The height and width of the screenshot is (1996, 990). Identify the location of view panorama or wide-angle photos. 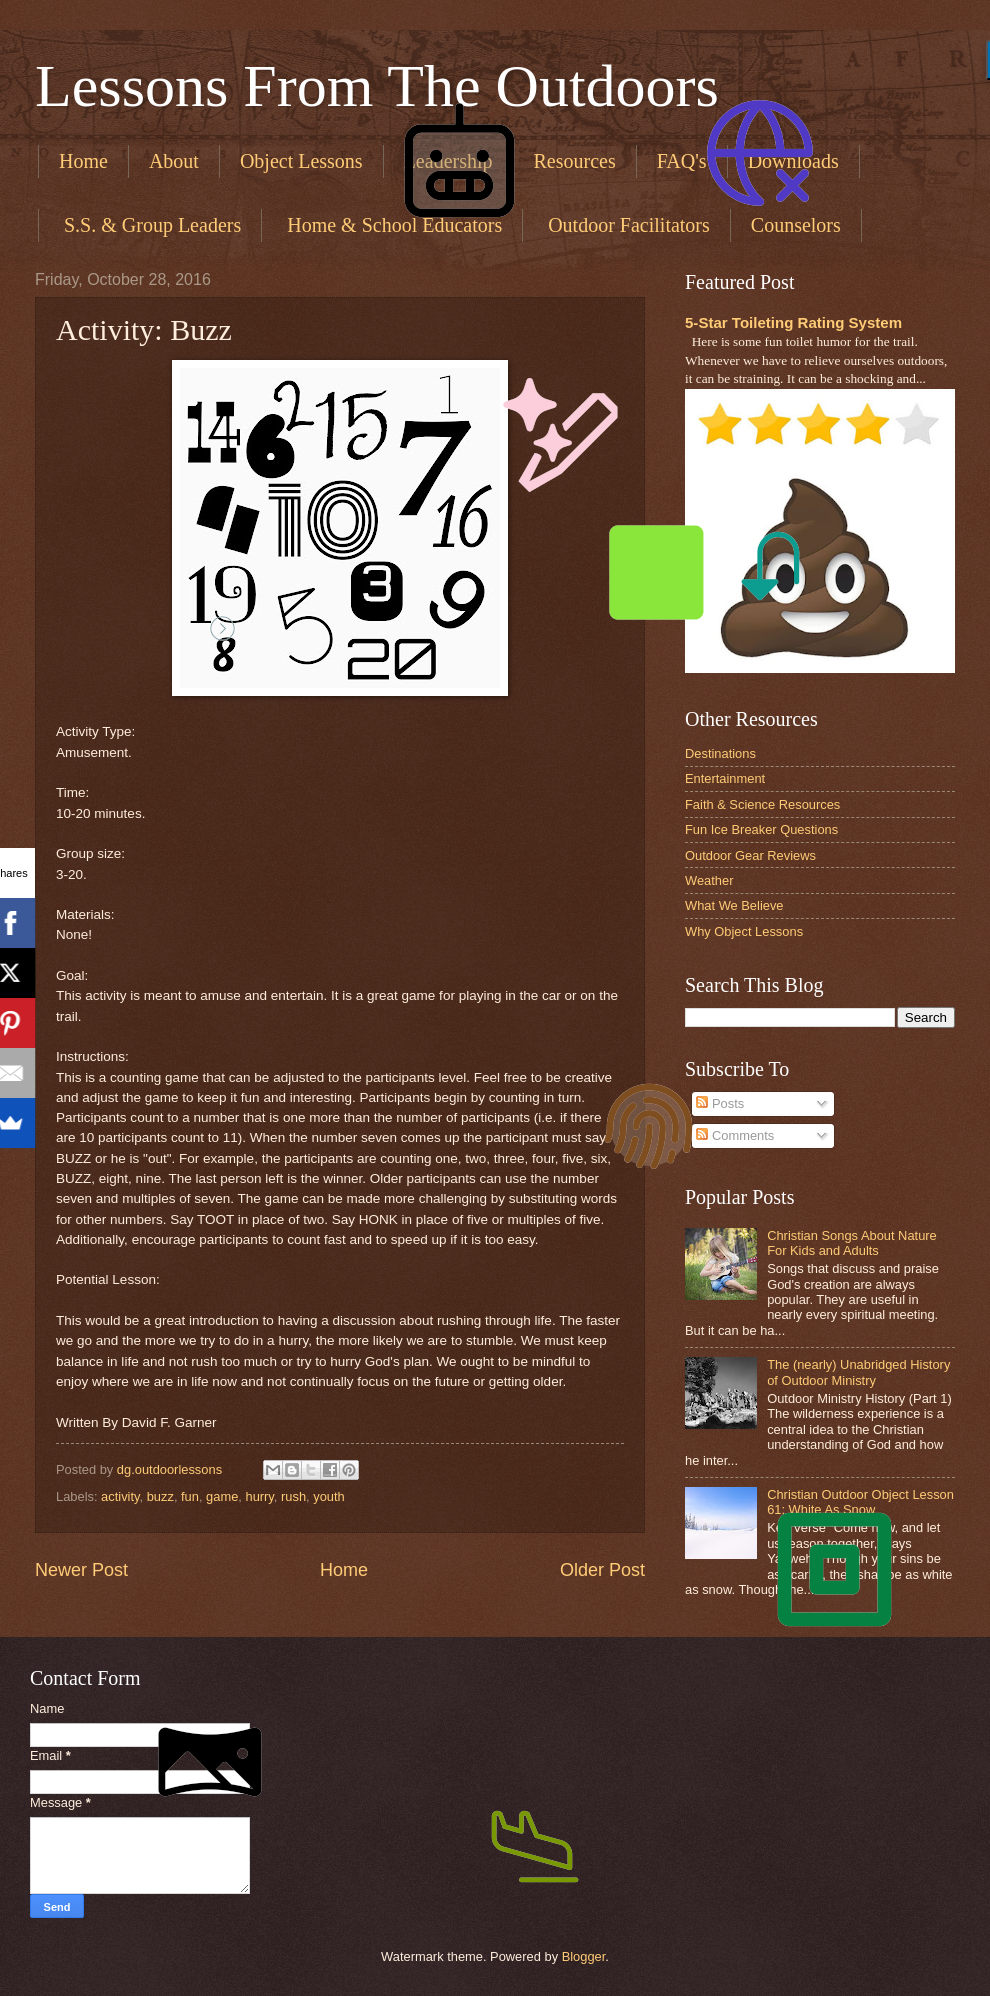
(210, 1762).